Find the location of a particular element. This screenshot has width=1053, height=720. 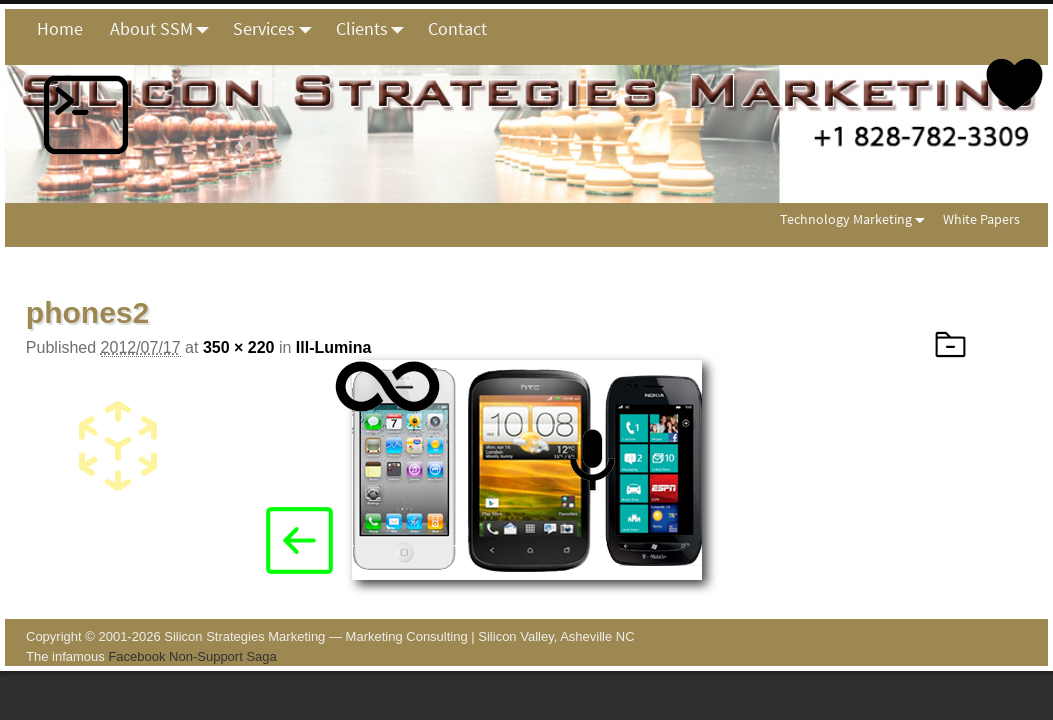

remove a file or item from this folder is located at coordinates (950, 344).